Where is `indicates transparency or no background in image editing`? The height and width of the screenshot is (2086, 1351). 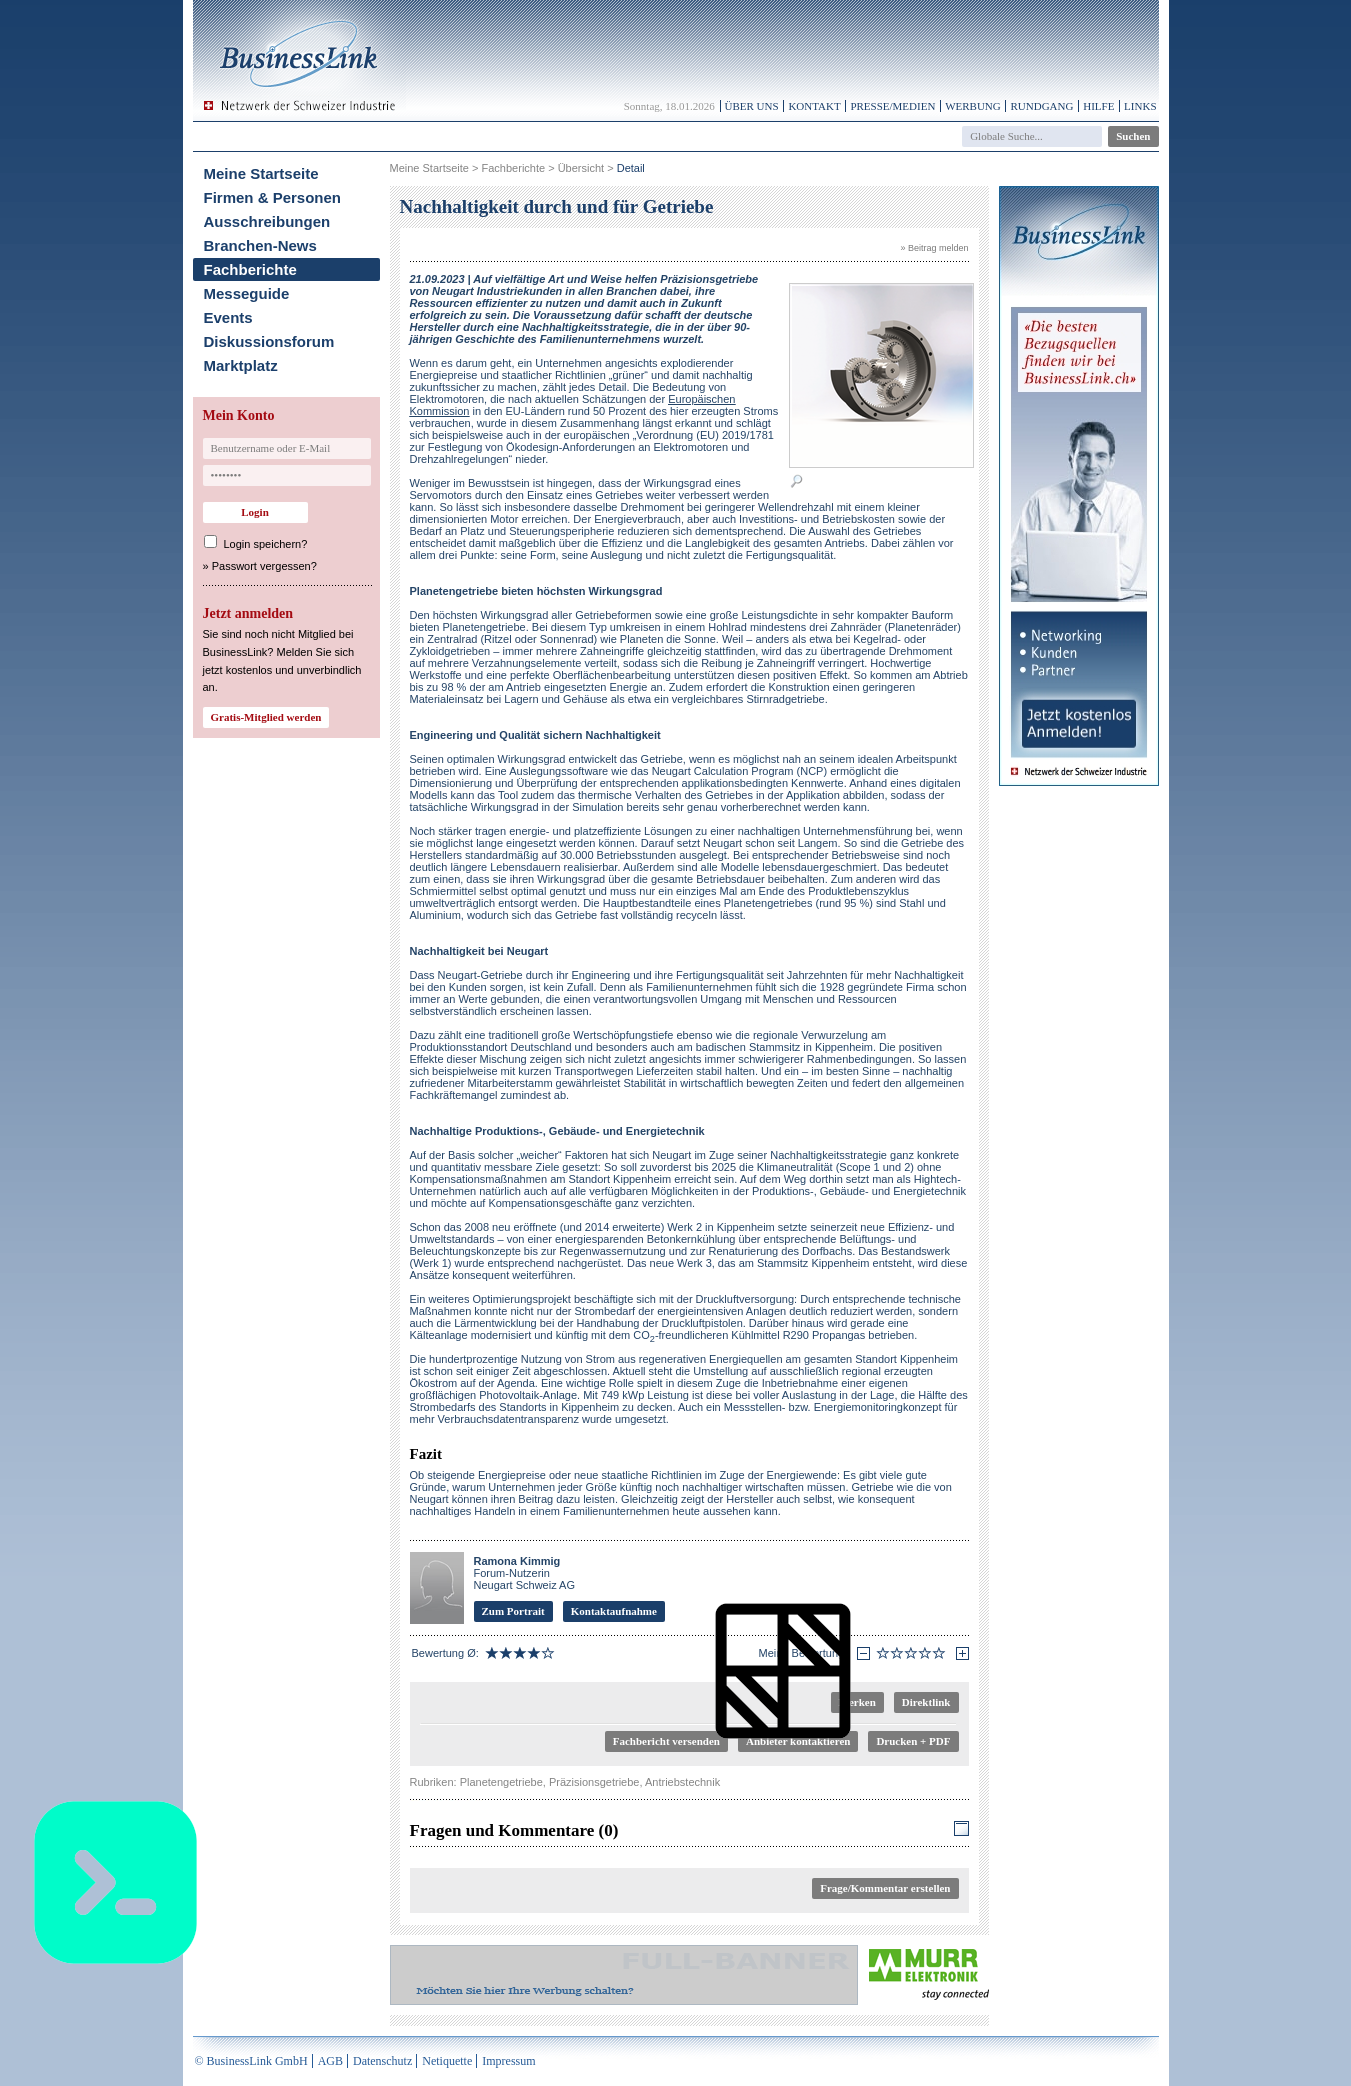 indicates transparency or no background in image editing is located at coordinates (783, 1671).